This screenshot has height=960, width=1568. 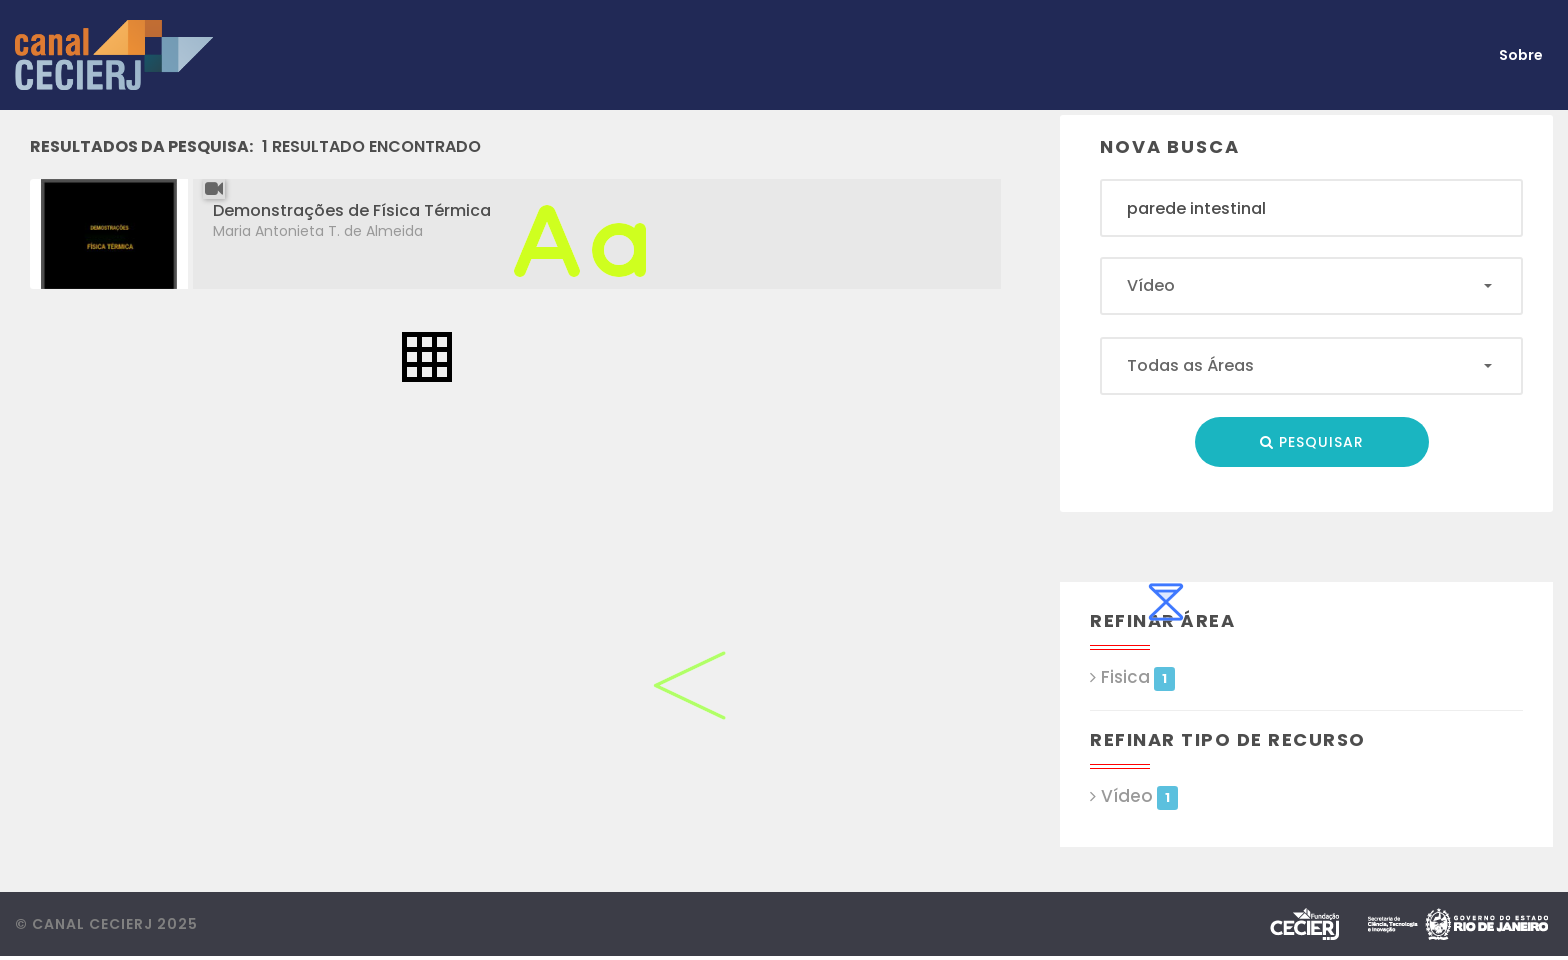 What do you see at coordinates (427, 357) in the screenshot?
I see `toggle grid view on` at bounding box center [427, 357].